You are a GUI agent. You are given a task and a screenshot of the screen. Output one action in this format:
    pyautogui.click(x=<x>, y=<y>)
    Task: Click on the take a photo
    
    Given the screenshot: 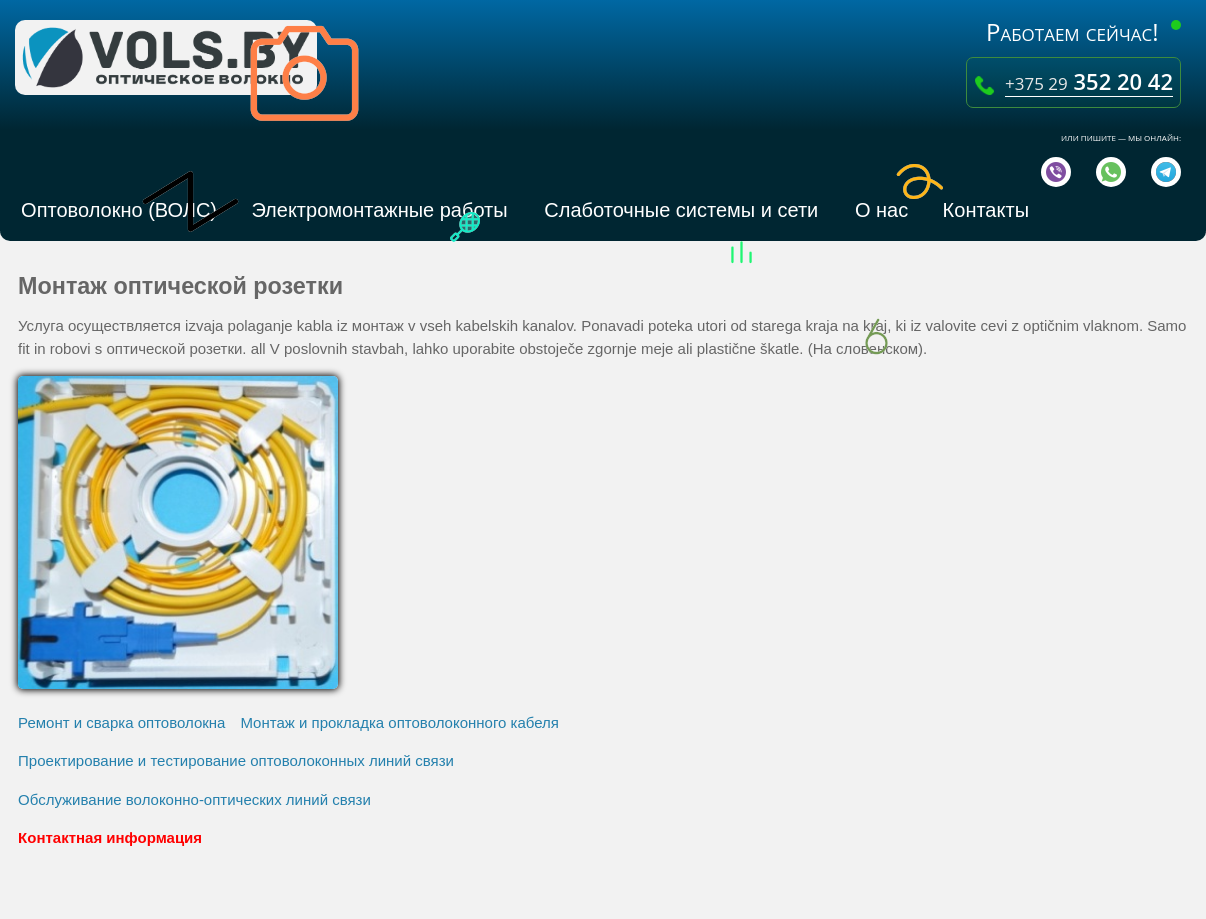 What is the action you would take?
    pyautogui.click(x=304, y=75)
    